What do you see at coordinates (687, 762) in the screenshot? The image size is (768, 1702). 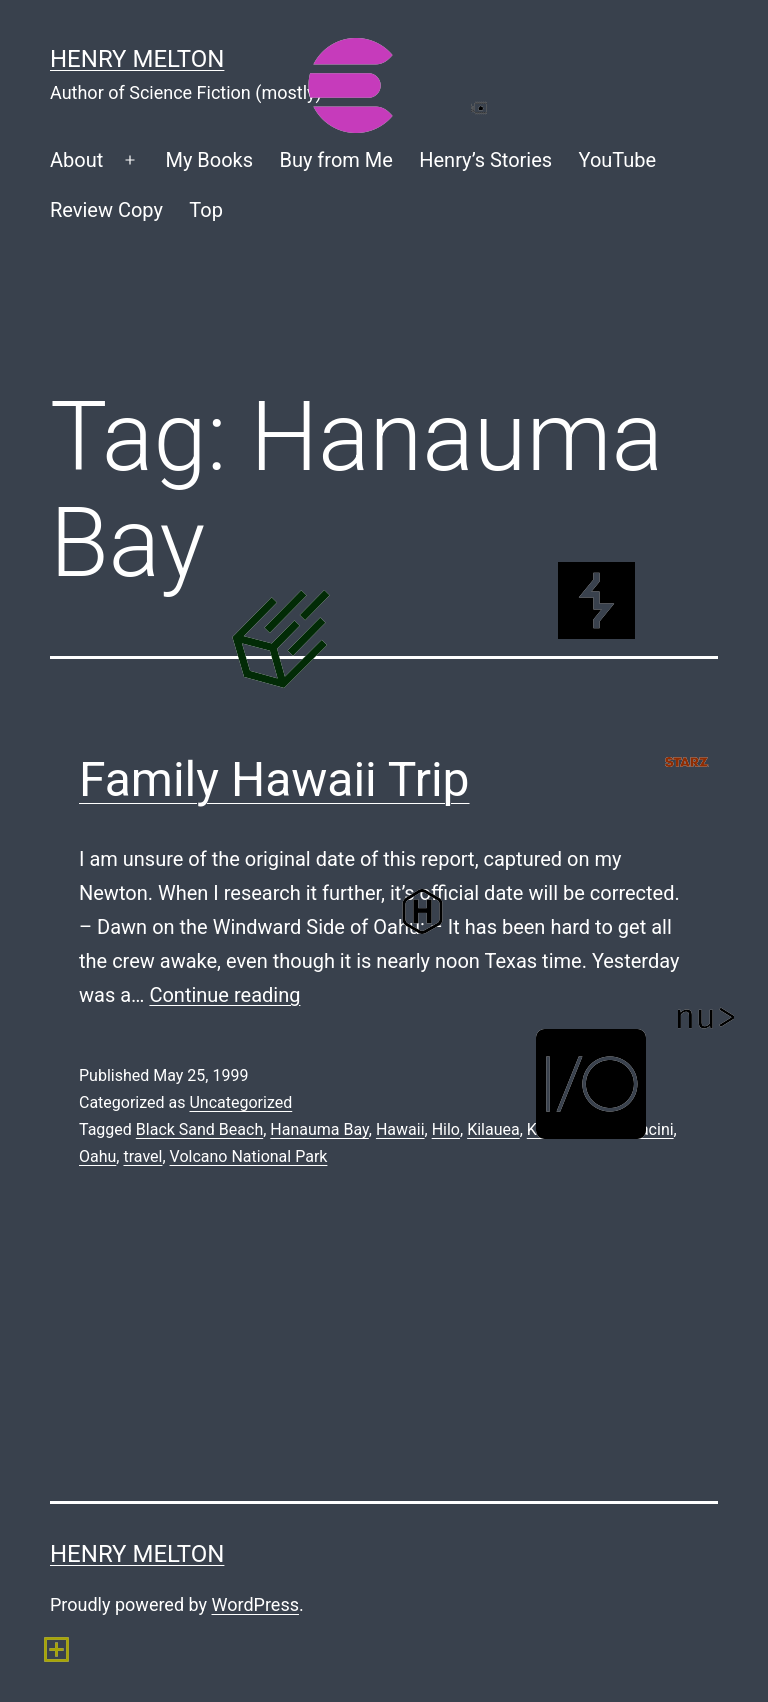 I see `open the Starz streaming app` at bounding box center [687, 762].